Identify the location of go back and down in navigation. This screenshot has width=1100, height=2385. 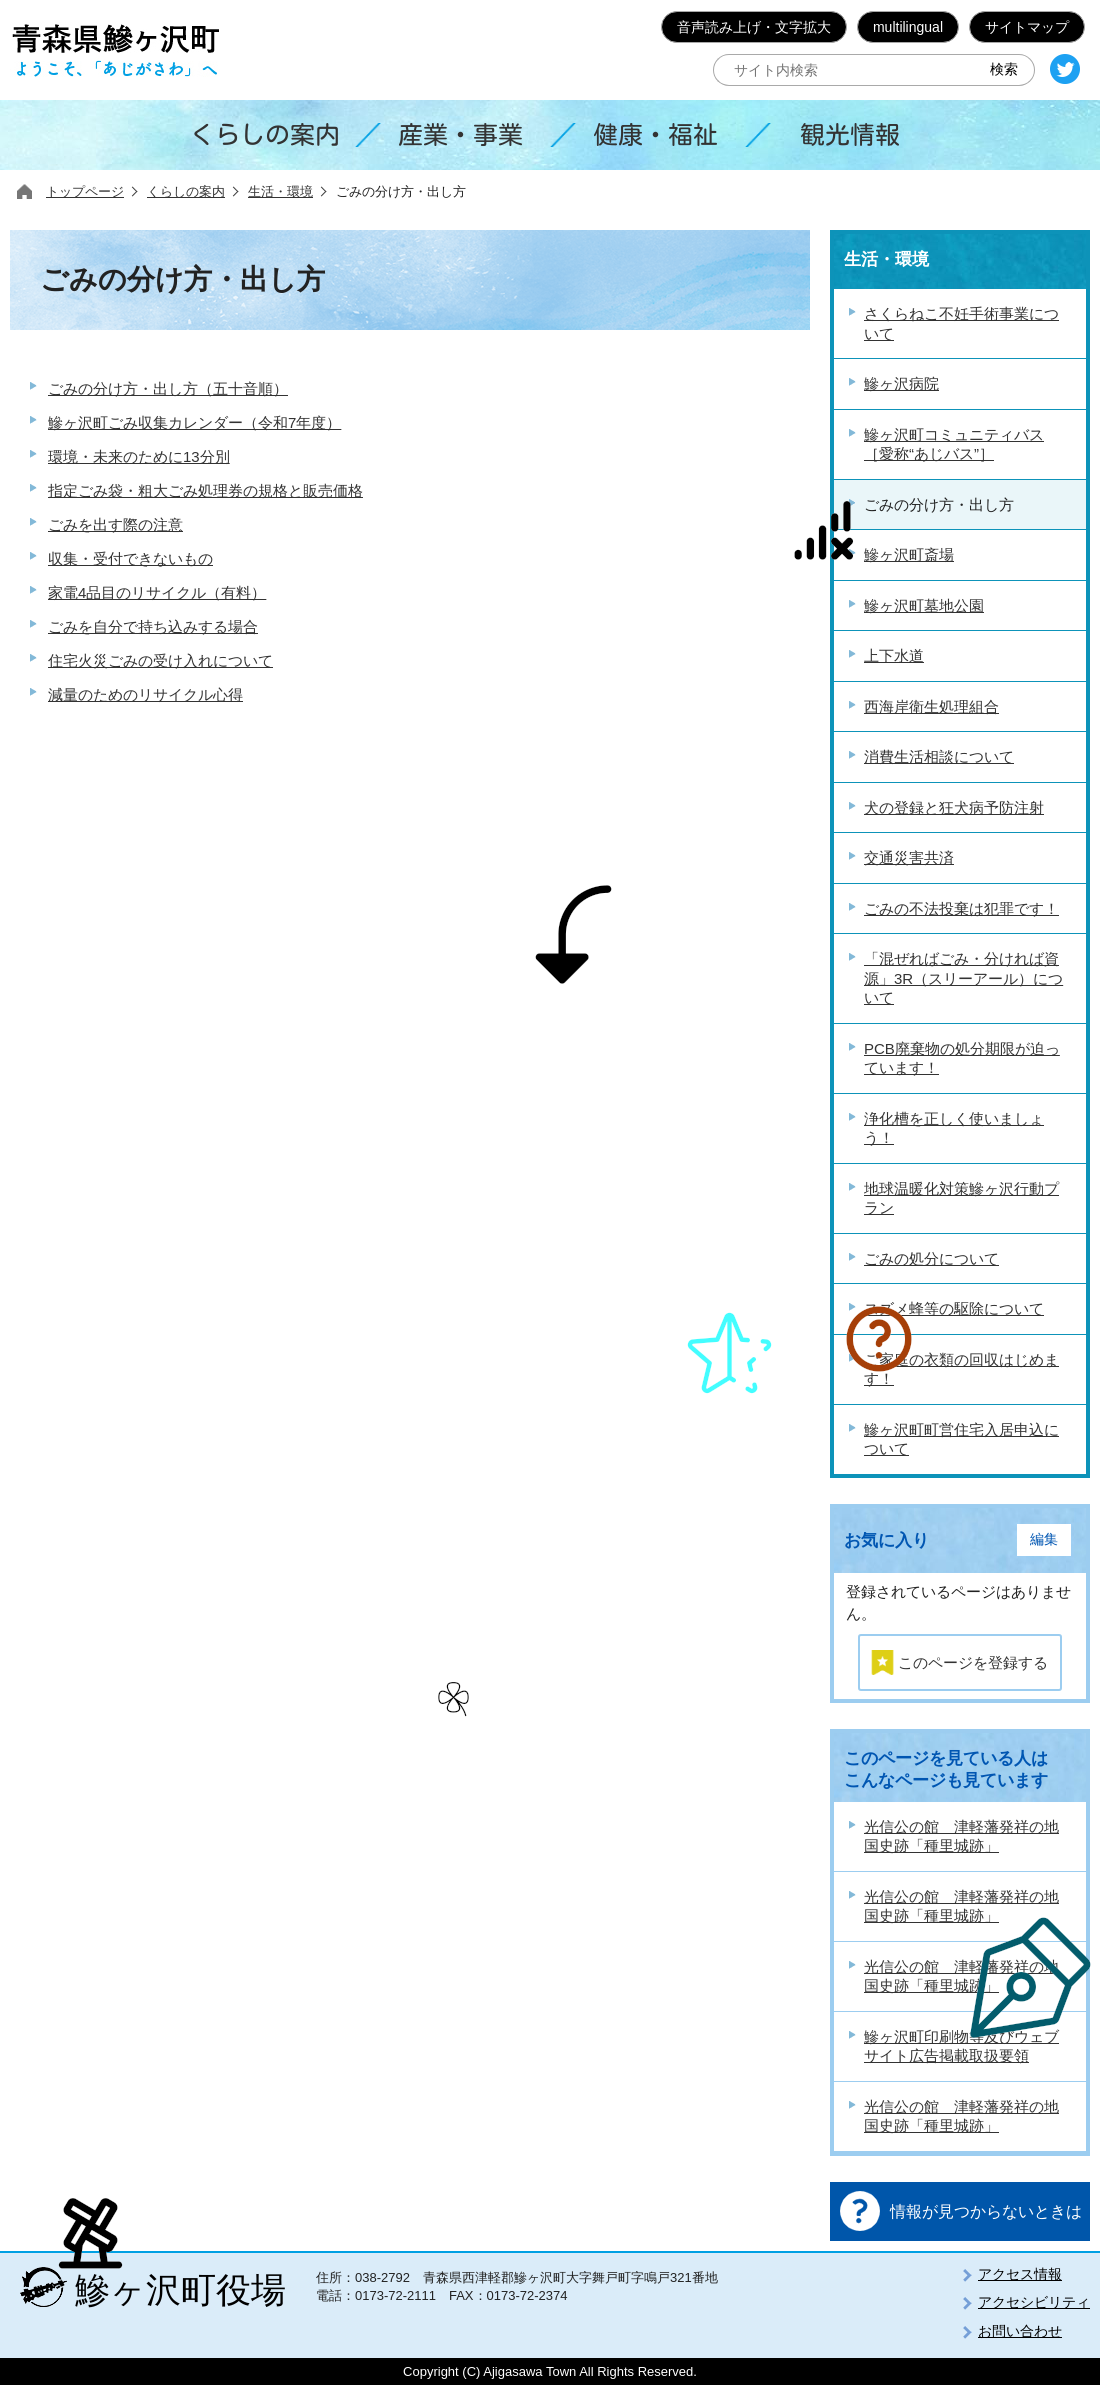
(573, 934).